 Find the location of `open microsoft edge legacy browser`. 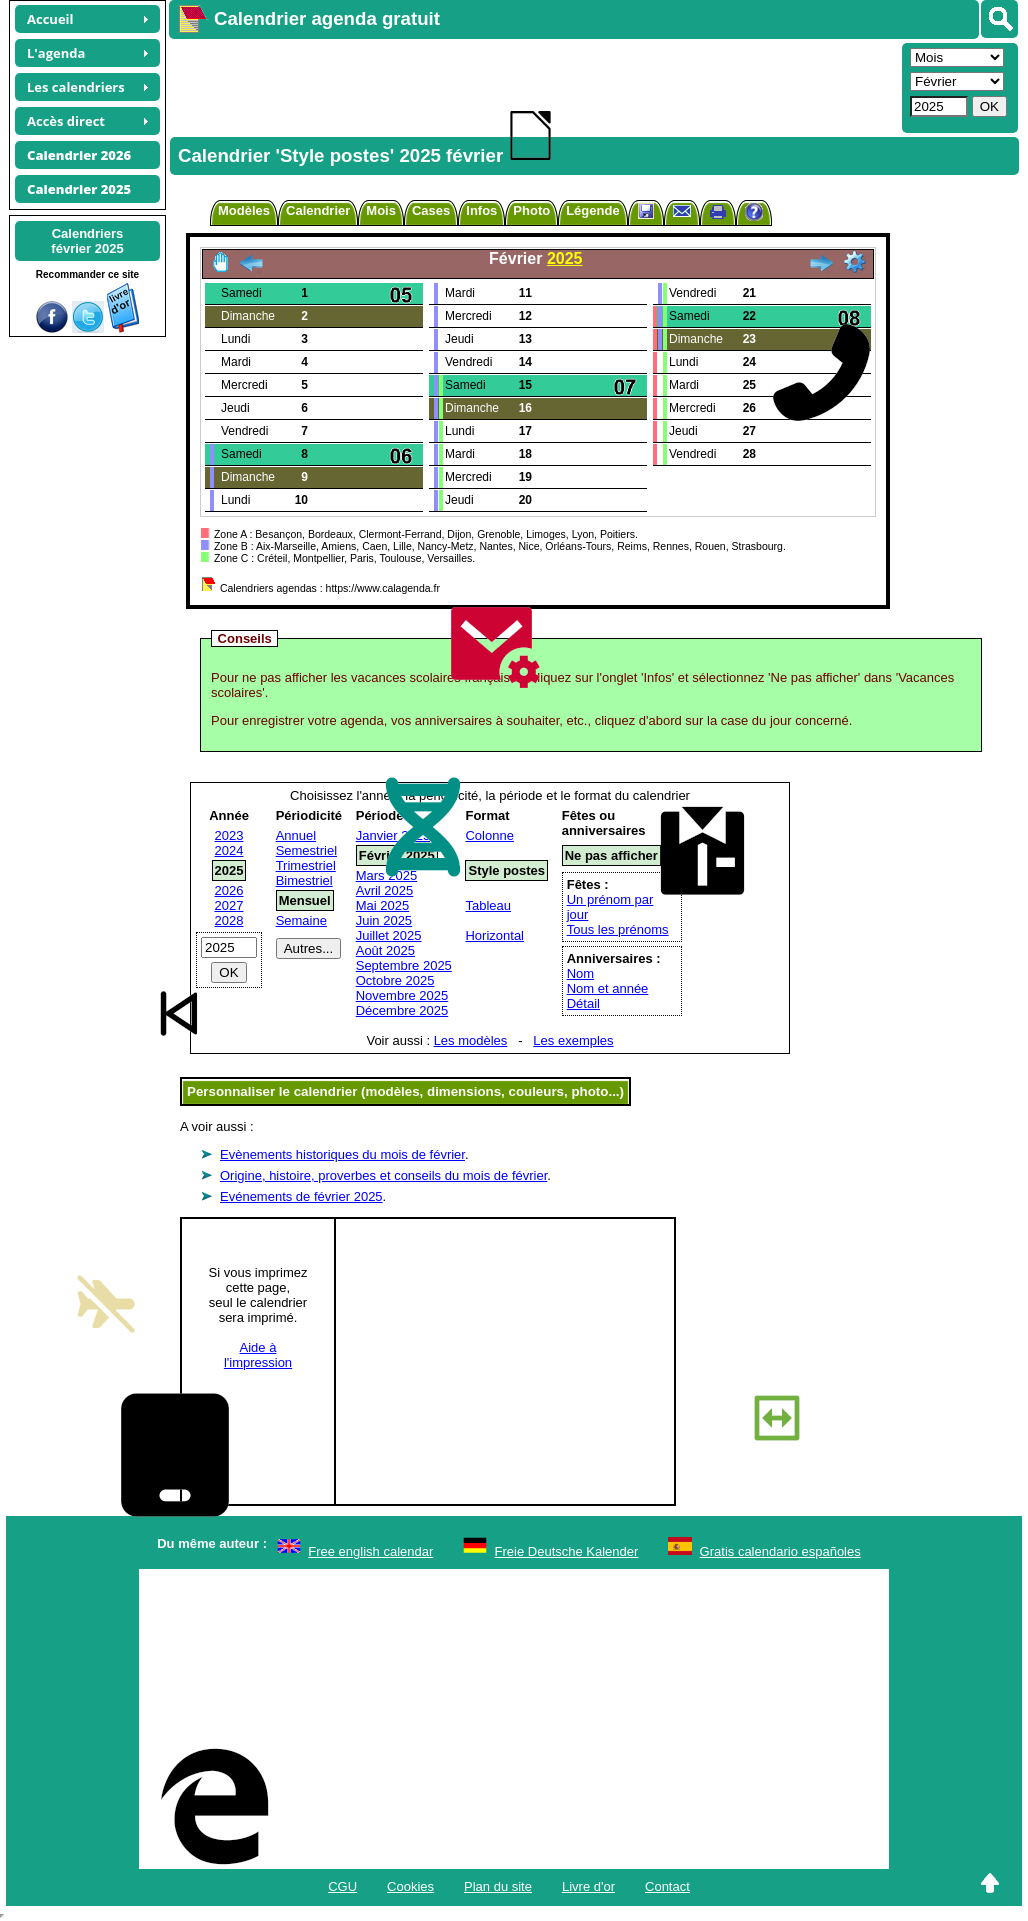

open microsoft edge legacy browser is located at coordinates (214, 1806).